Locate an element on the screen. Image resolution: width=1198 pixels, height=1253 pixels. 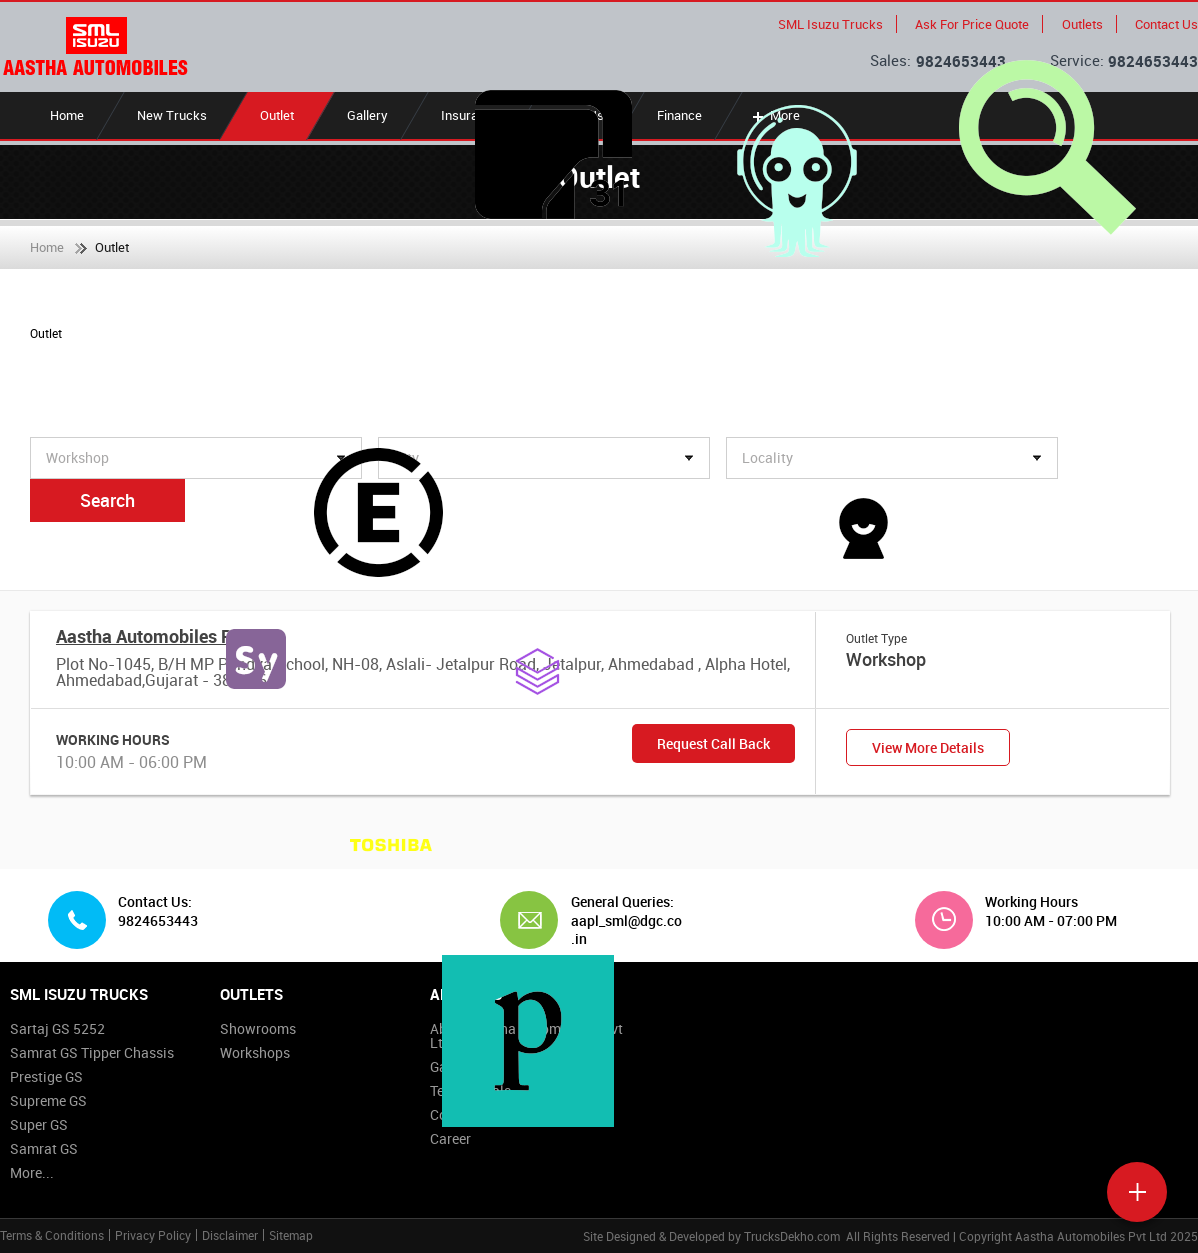
open Proton Calendar app is located at coordinates (553, 154).